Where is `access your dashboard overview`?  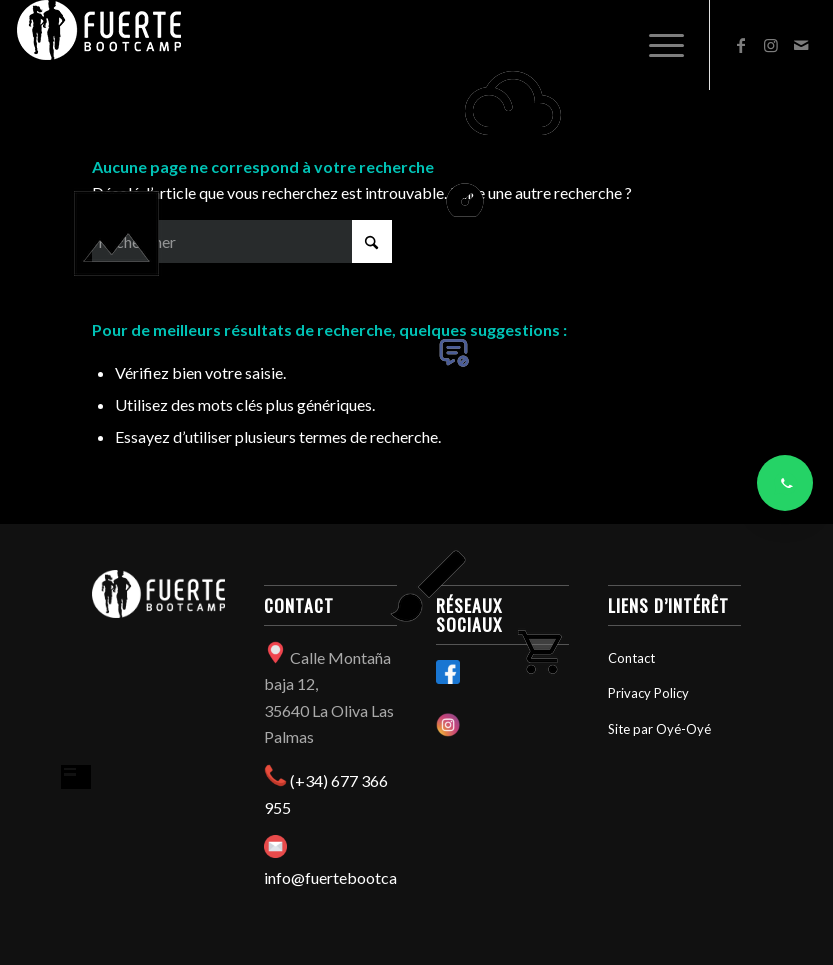 access your dashboard overview is located at coordinates (465, 200).